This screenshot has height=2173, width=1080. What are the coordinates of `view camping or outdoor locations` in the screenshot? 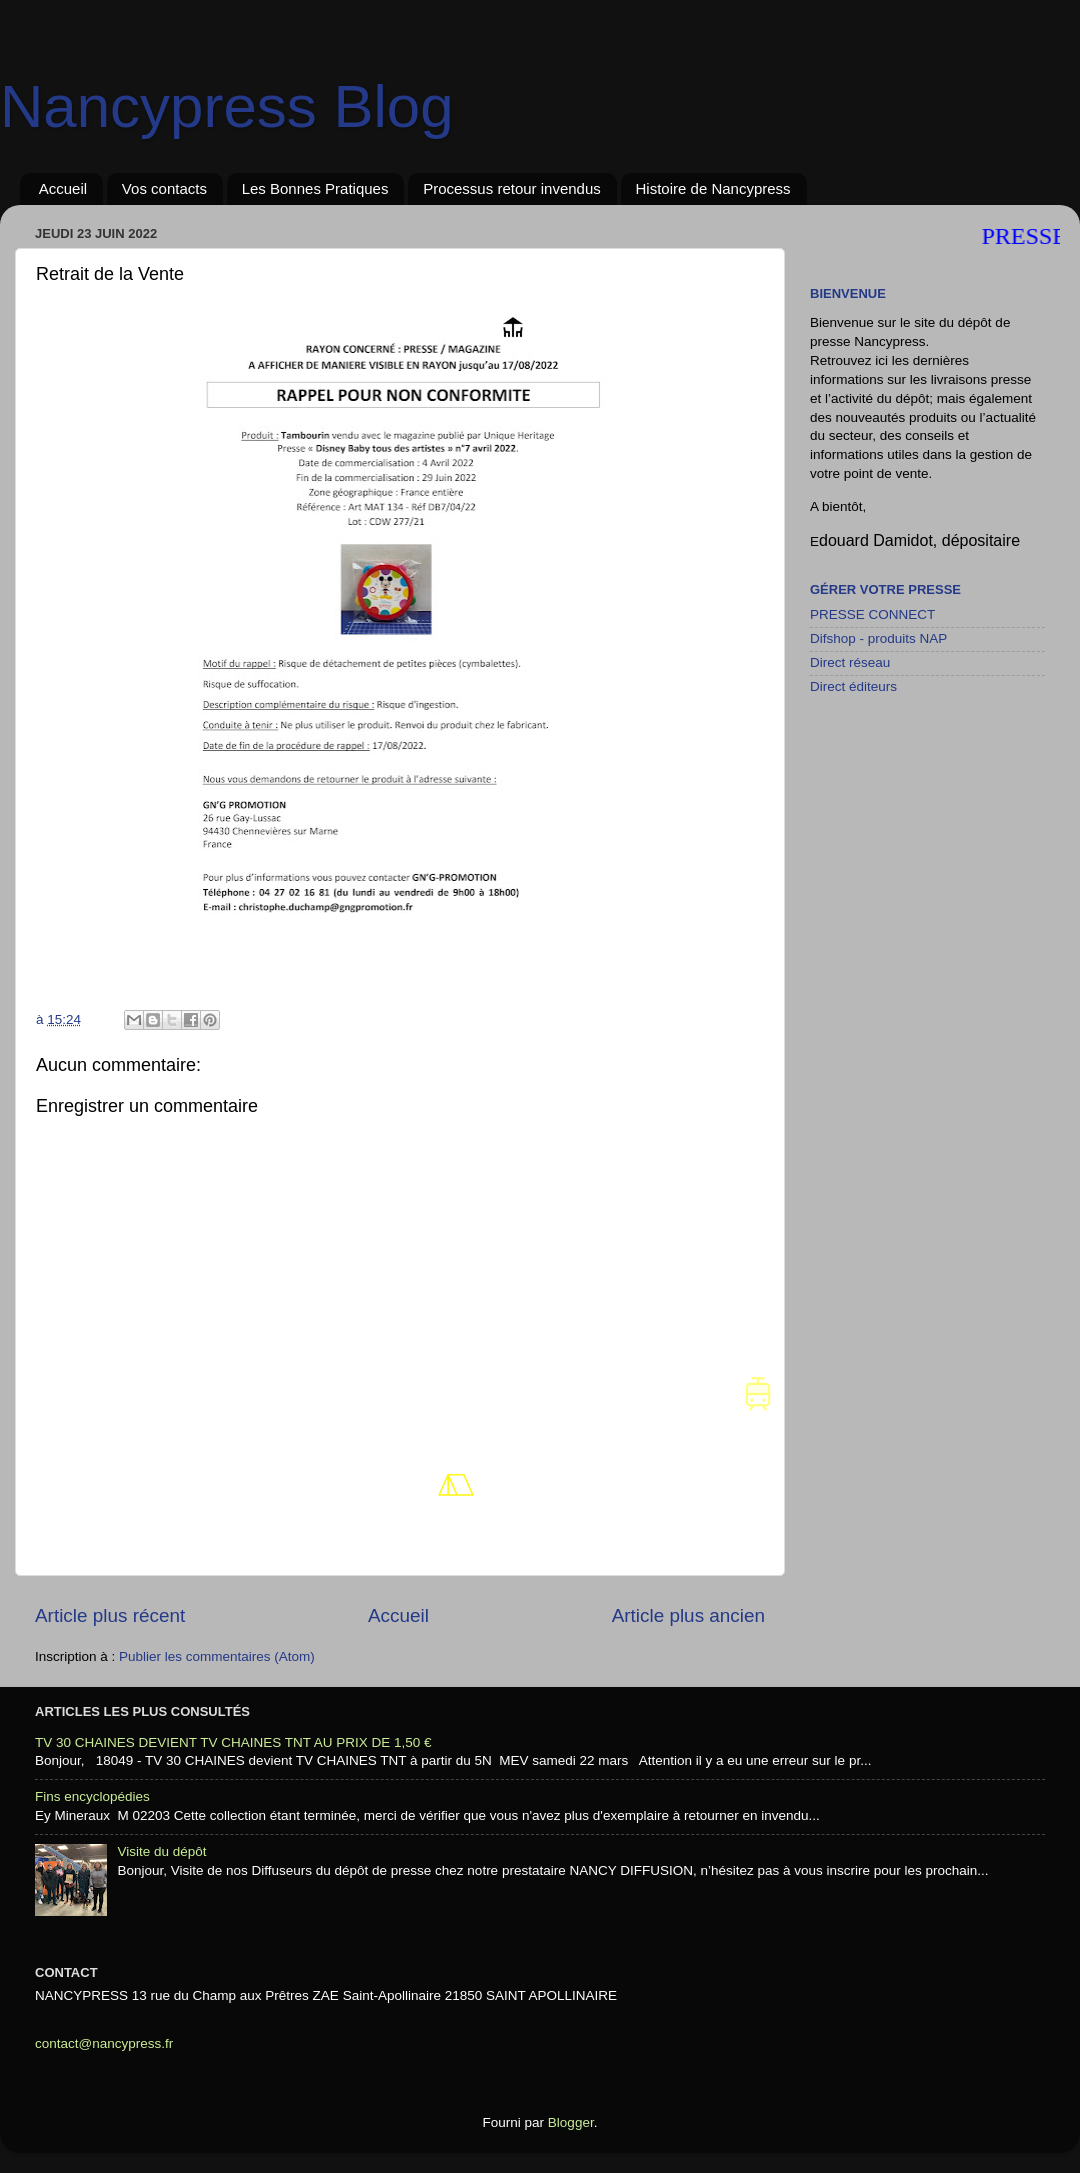 It's located at (456, 1486).